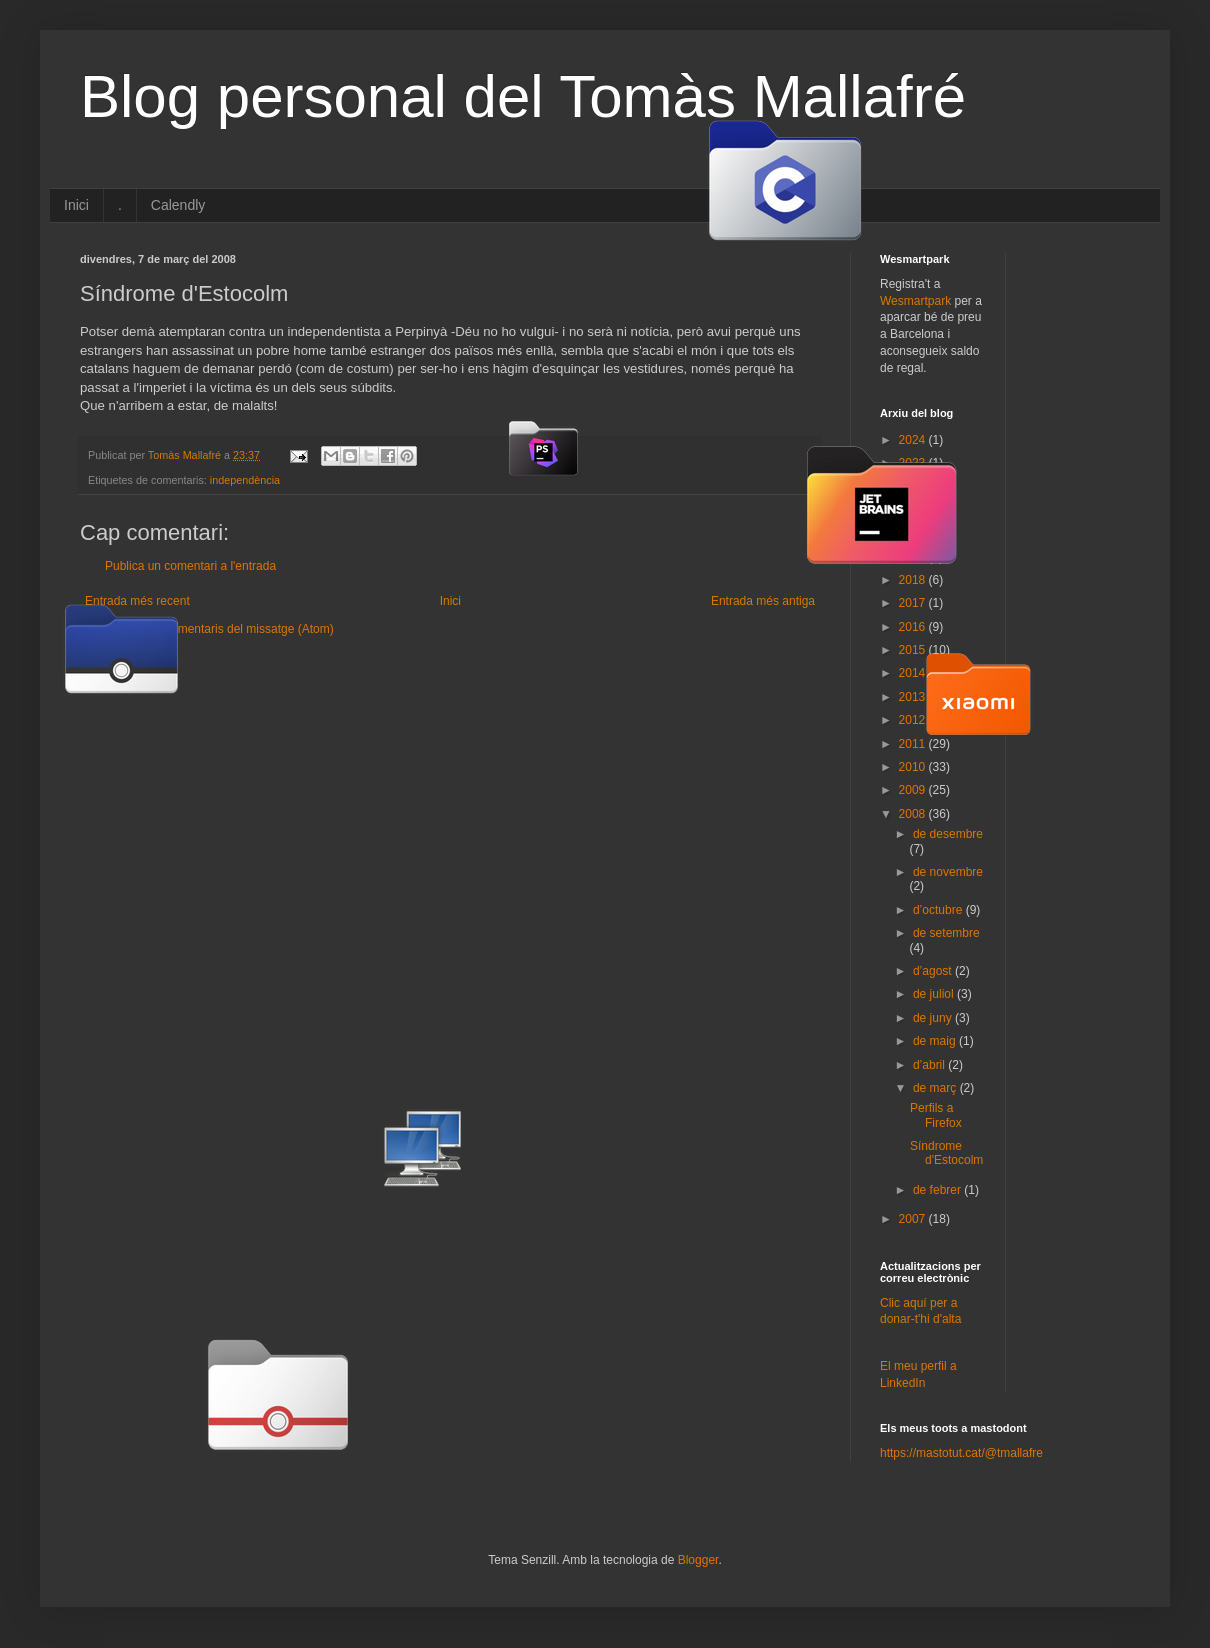 This screenshot has height=1648, width=1210. Describe the element at coordinates (881, 509) in the screenshot. I see `open JetBrains IDE projects folder` at that location.